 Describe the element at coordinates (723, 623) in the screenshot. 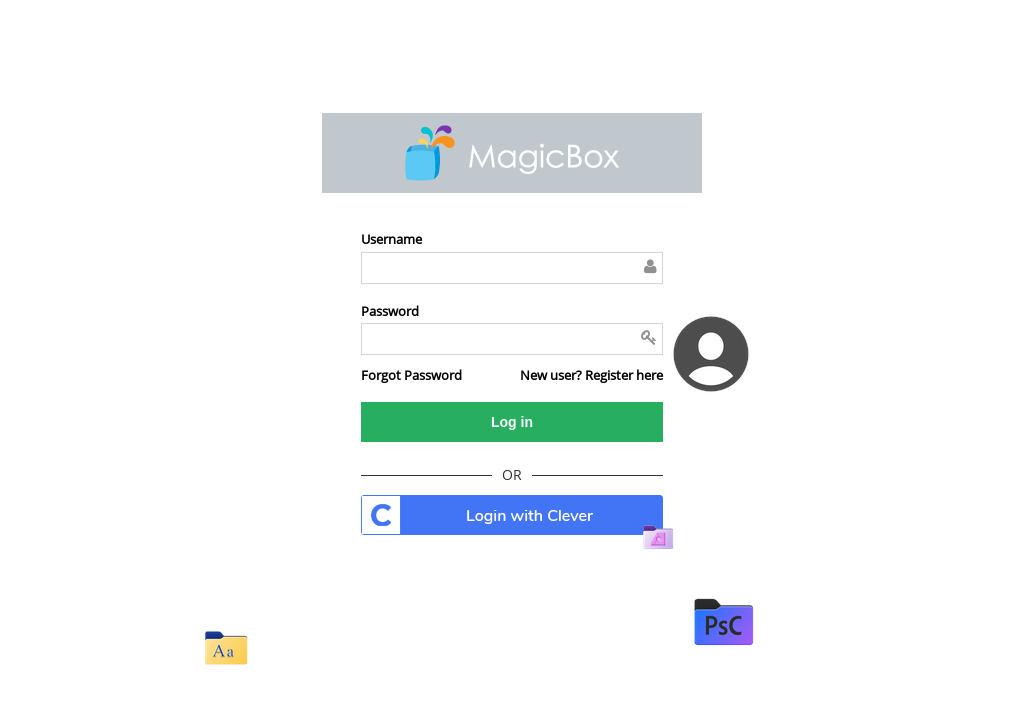

I see `open folder containing adobe photoshop classic files` at that location.